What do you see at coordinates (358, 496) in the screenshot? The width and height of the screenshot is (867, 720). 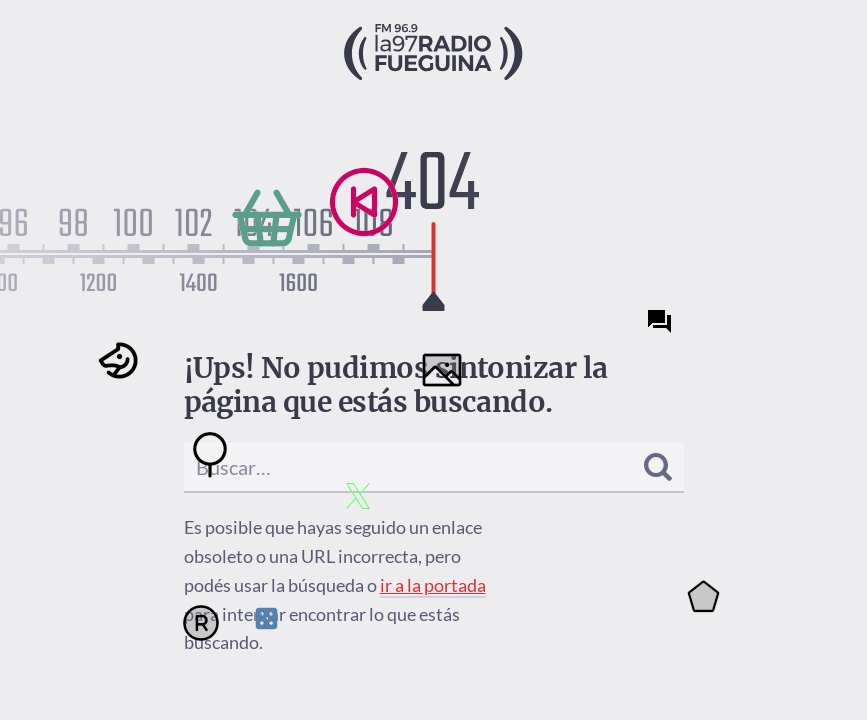 I see `open the X (formerly Twitter) app` at bounding box center [358, 496].